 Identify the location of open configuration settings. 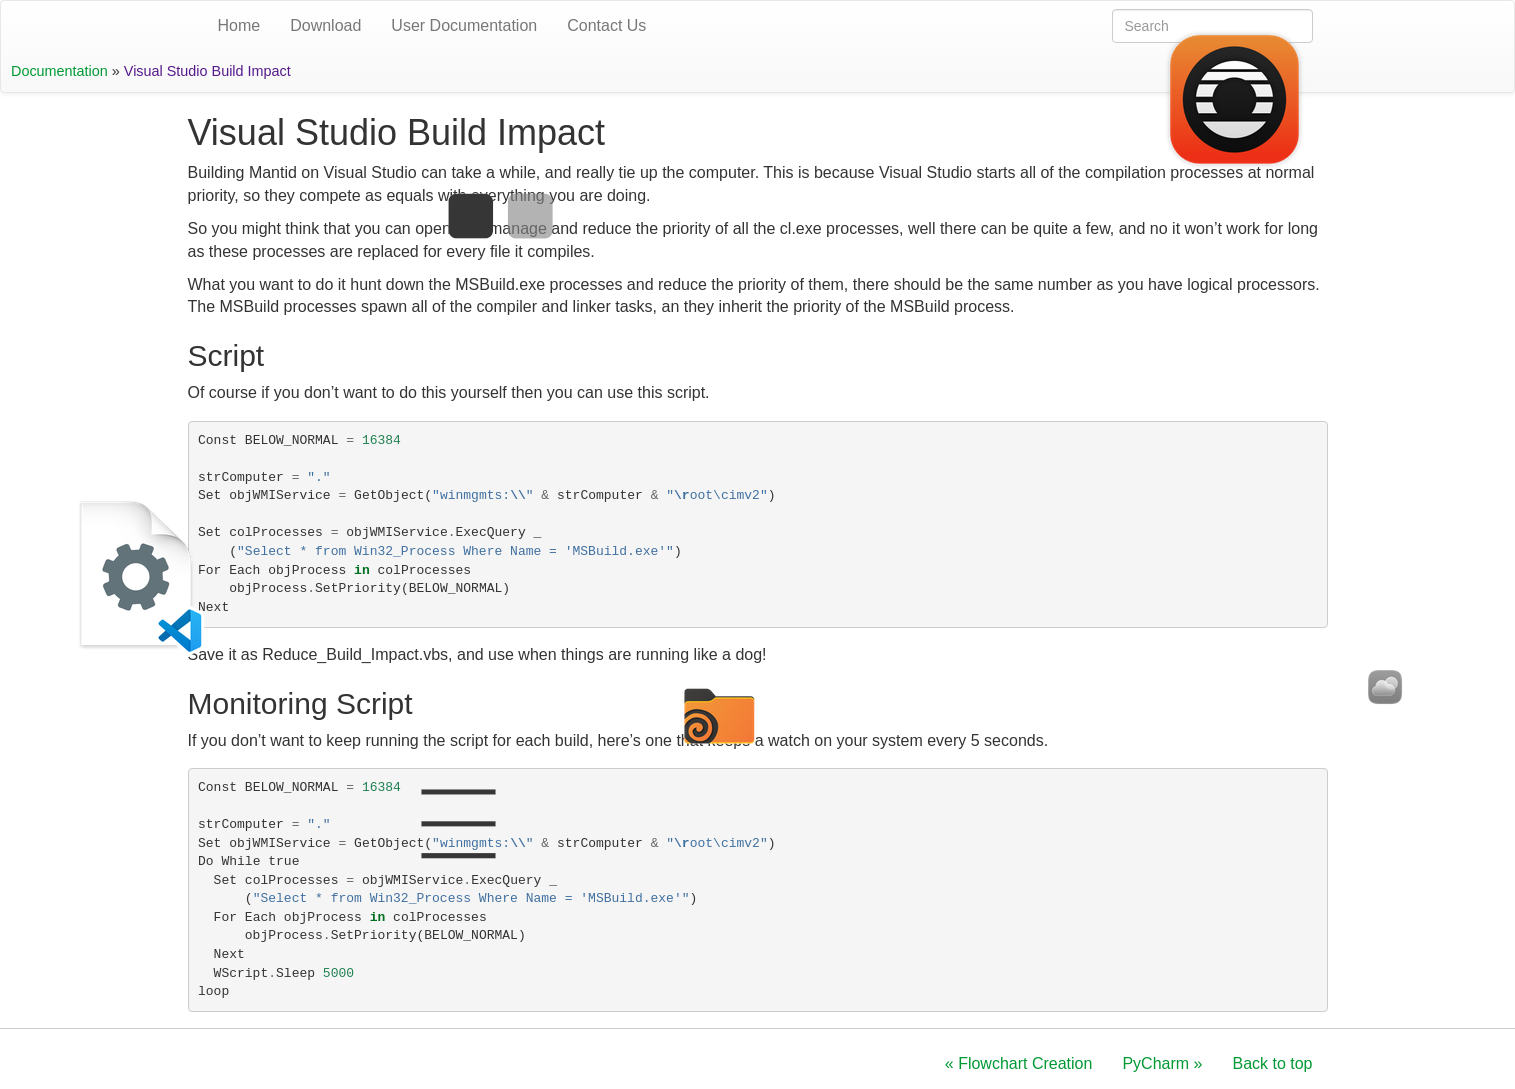
(136, 577).